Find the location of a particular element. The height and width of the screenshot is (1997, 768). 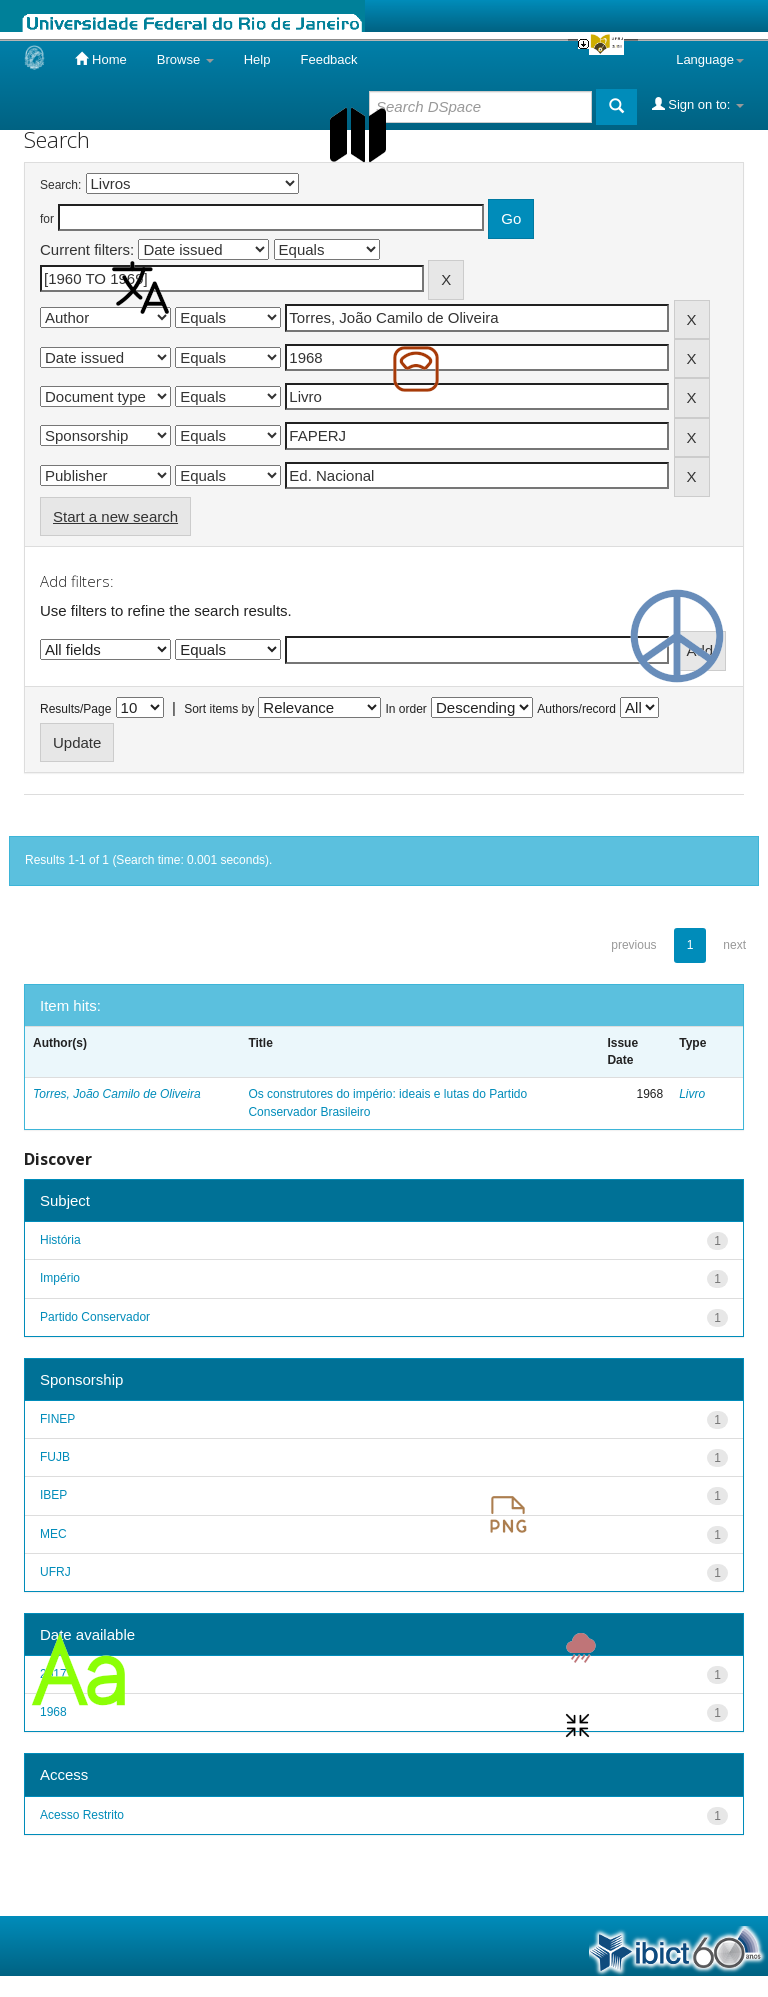

exit fullscreen mode is located at coordinates (577, 1725).